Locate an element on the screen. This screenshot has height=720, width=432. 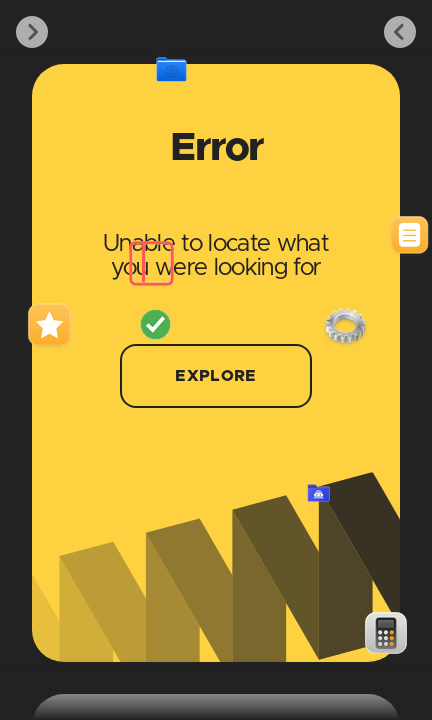
open the calculator app is located at coordinates (386, 633).